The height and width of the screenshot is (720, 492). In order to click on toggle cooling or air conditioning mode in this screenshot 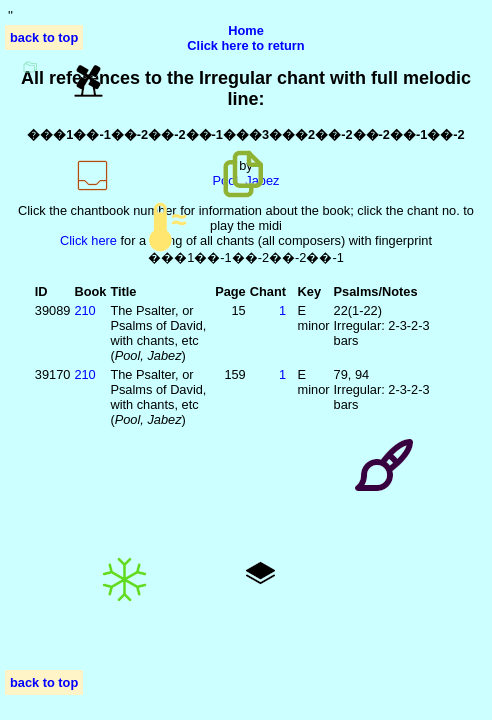, I will do `click(124, 579)`.